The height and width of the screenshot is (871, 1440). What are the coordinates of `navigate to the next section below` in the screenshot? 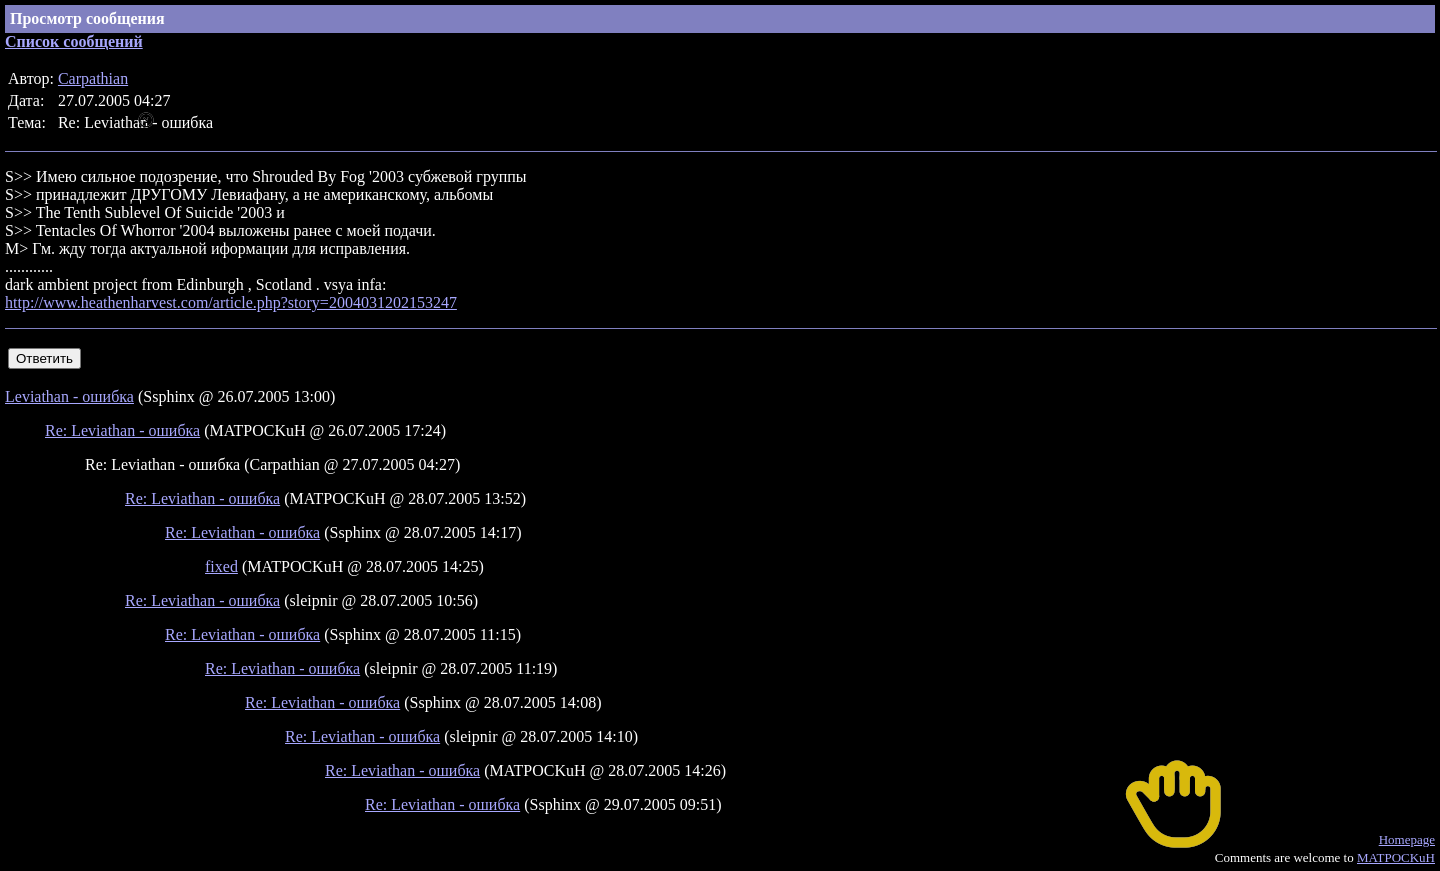 It's located at (146, 120).